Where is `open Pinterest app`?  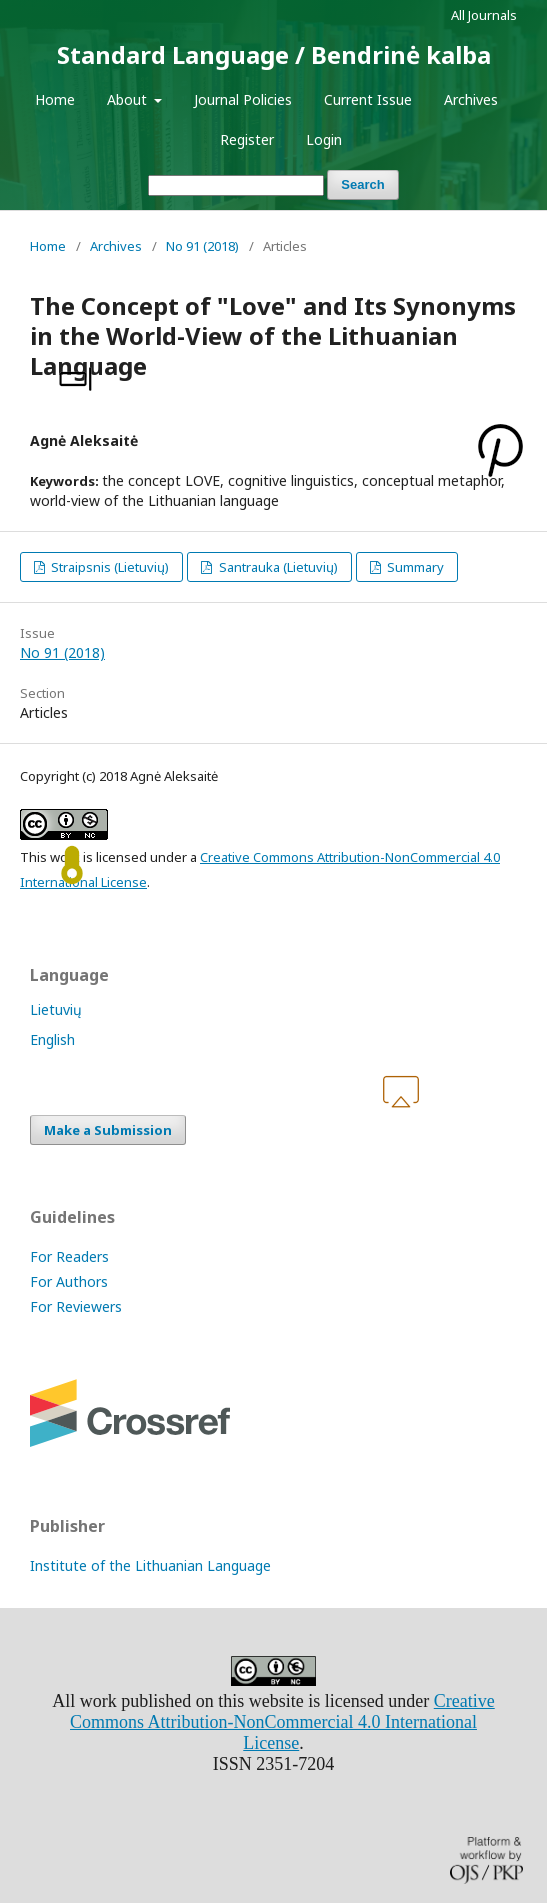 open Pinterest app is located at coordinates (498, 450).